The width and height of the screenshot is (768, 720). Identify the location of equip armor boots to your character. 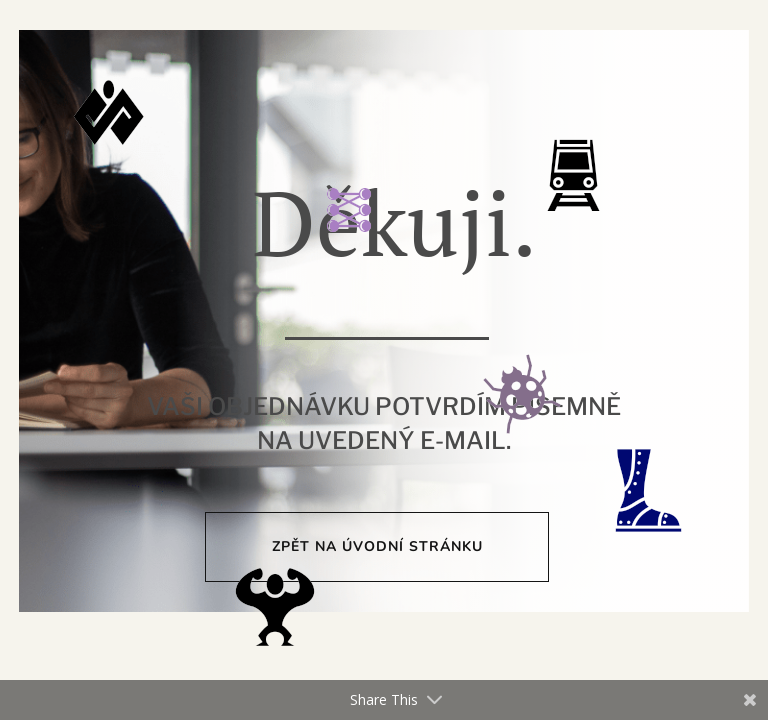
(648, 490).